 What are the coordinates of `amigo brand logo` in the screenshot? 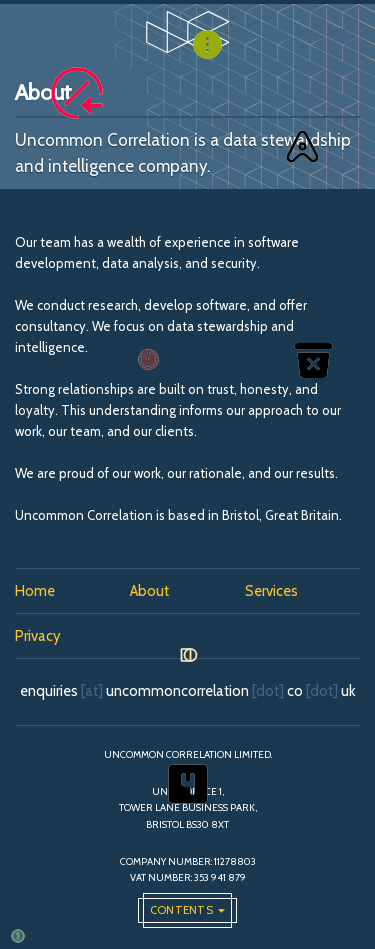 It's located at (302, 146).